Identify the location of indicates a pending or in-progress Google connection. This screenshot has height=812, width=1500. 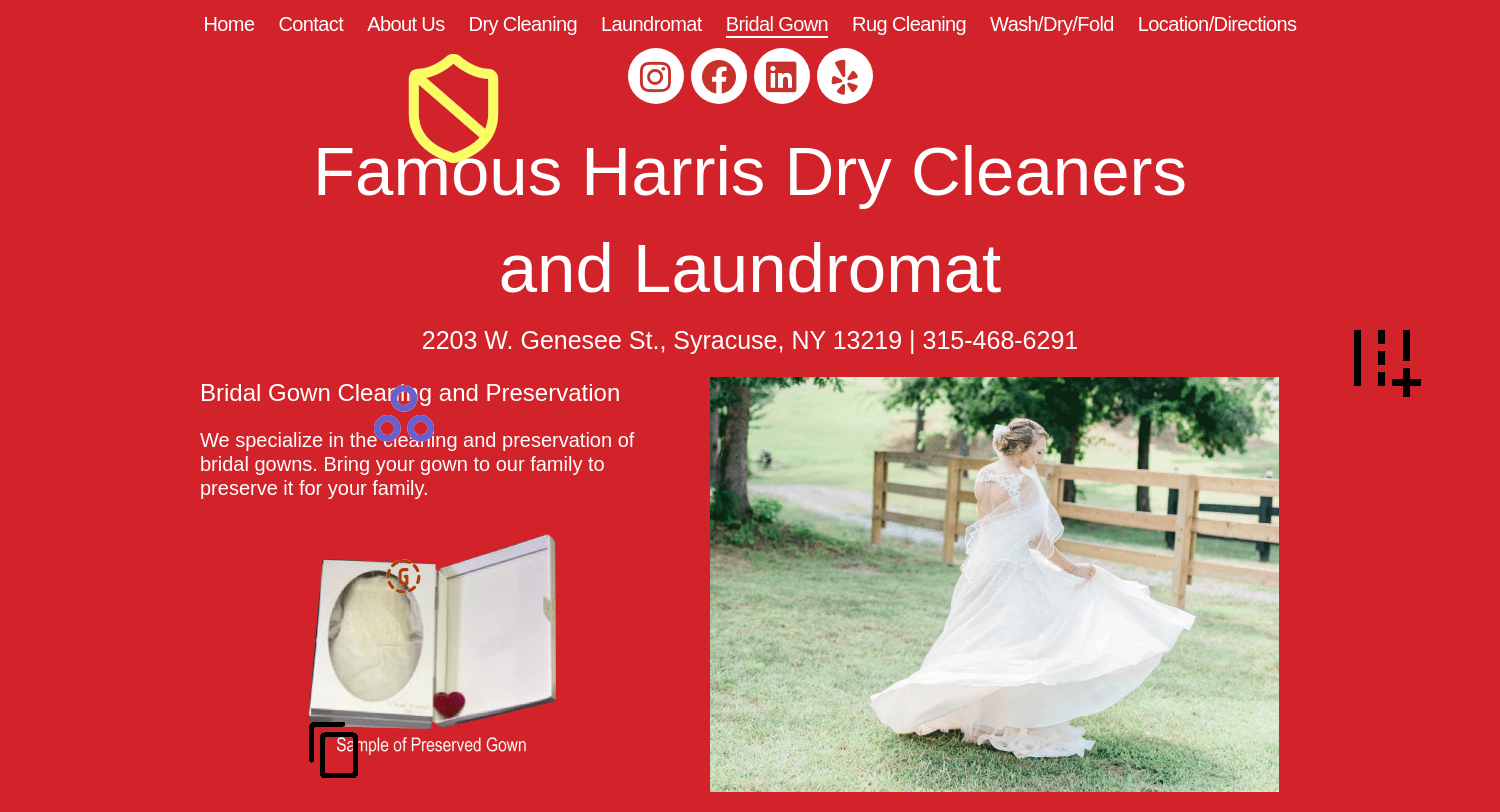
(403, 576).